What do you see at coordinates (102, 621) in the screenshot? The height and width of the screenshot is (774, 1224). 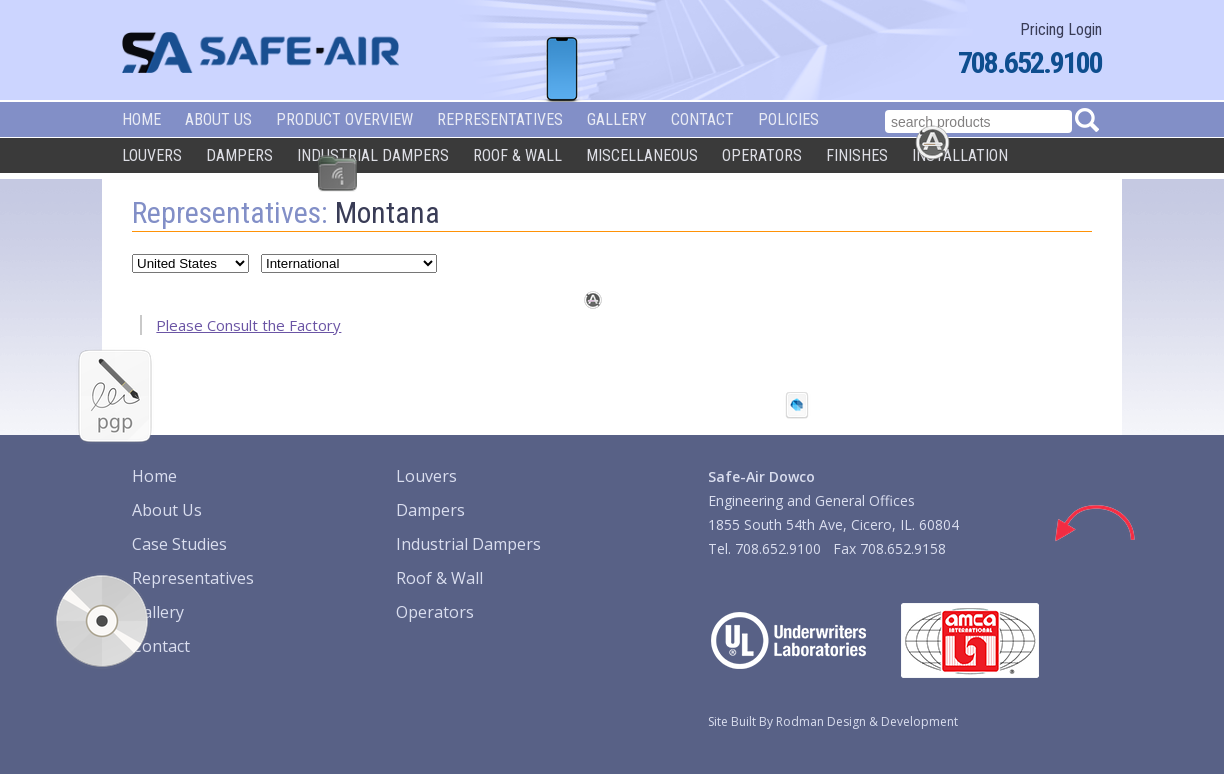 I see `eject or unmount a DVD disc` at bounding box center [102, 621].